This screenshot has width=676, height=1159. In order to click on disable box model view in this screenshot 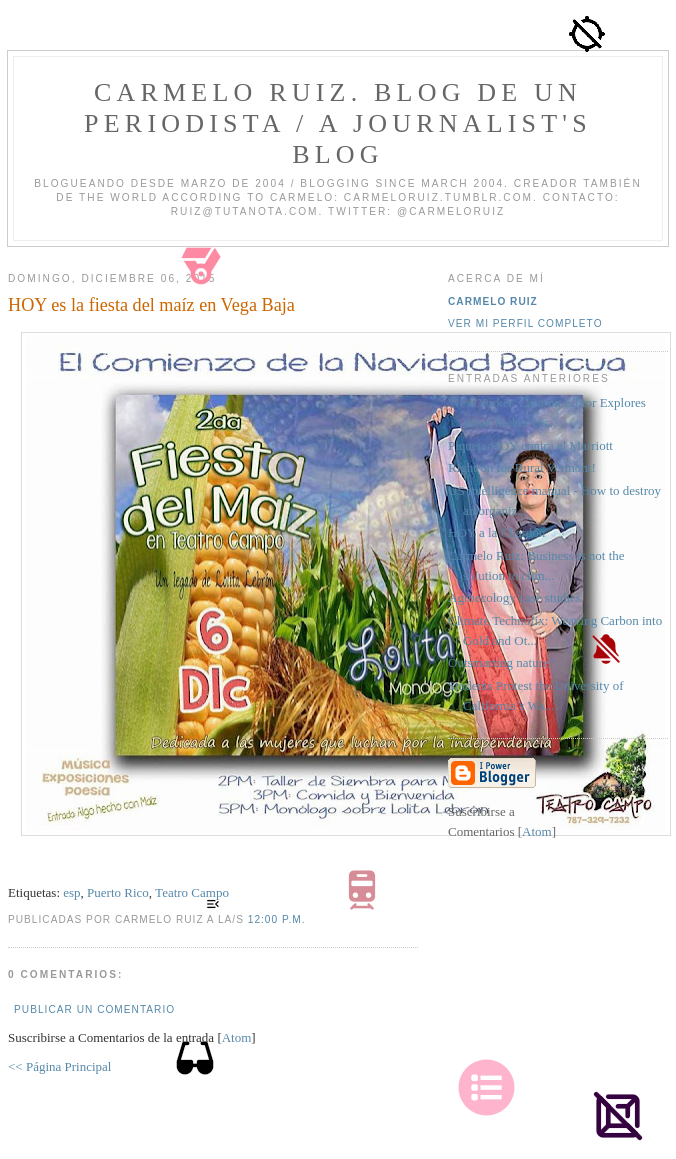, I will do `click(618, 1116)`.